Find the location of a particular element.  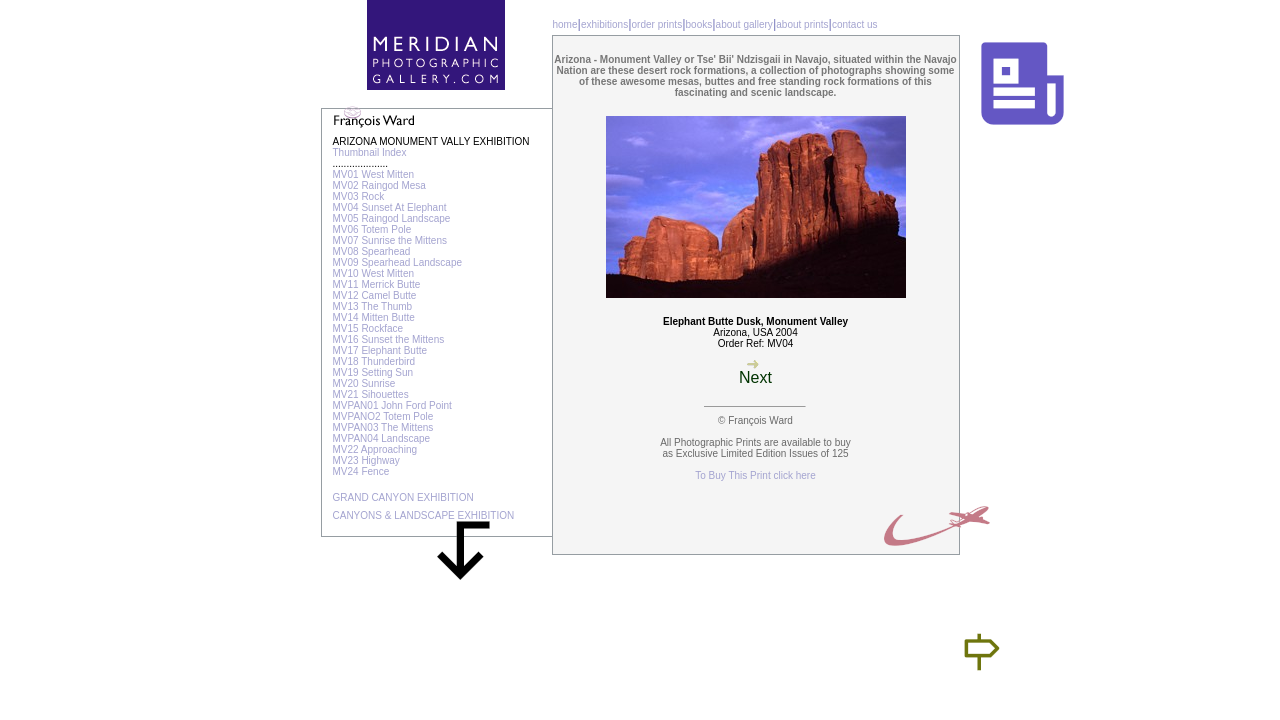

navigate back and down in a menu hierarchy is located at coordinates (464, 547).